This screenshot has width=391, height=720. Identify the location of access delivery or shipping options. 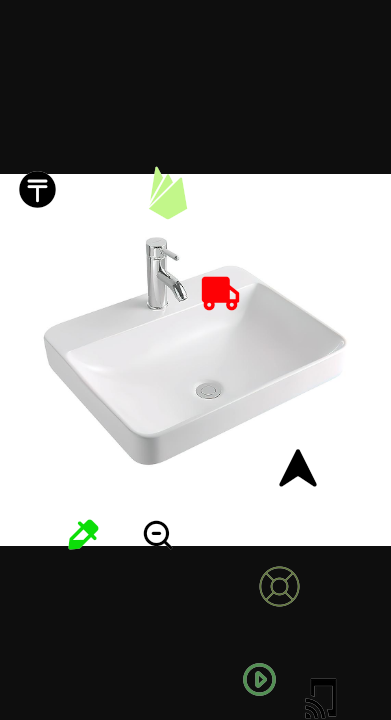
(220, 293).